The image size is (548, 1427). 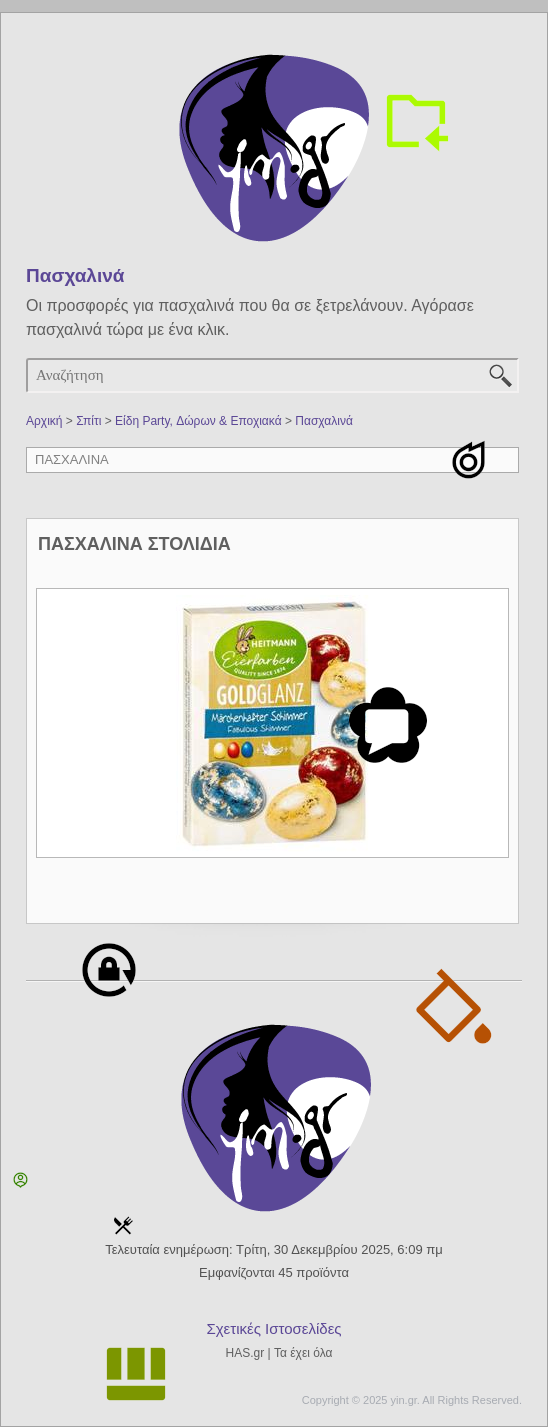 What do you see at coordinates (20, 1179) in the screenshot?
I see `view user location on map` at bounding box center [20, 1179].